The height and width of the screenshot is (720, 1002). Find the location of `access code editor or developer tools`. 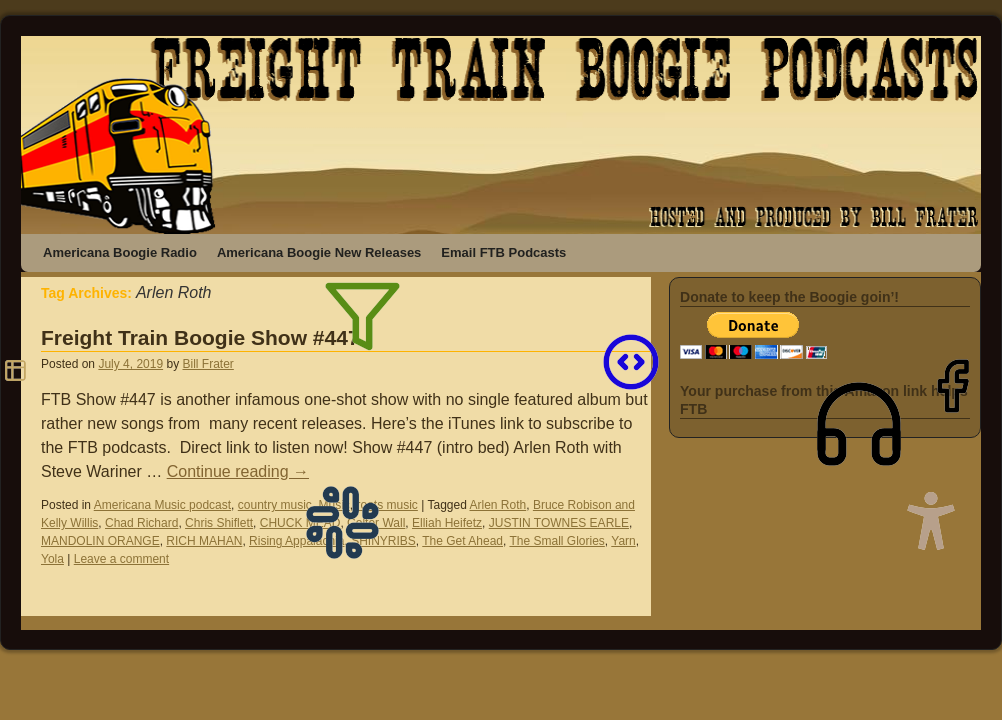

access code editor or developer tools is located at coordinates (631, 362).